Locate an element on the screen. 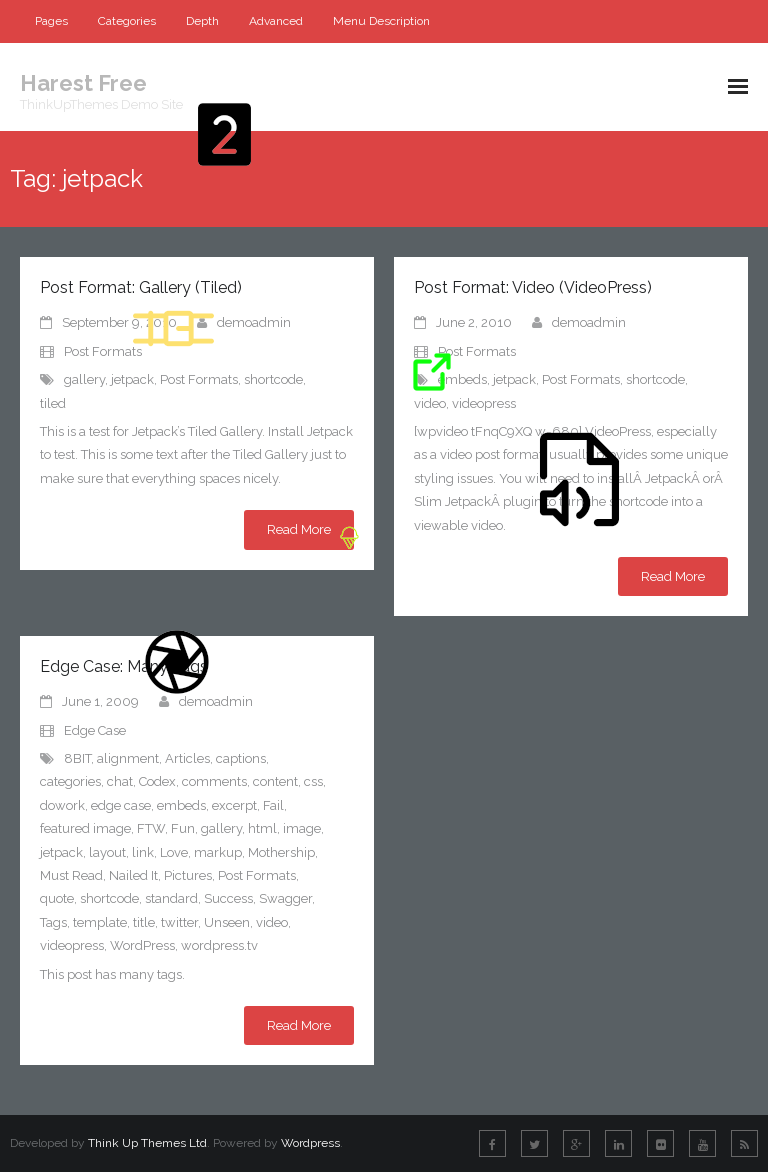 Image resolution: width=768 pixels, height=1172 pixels. indicates step two in a multi-step process is located at coordinates (224, 134).